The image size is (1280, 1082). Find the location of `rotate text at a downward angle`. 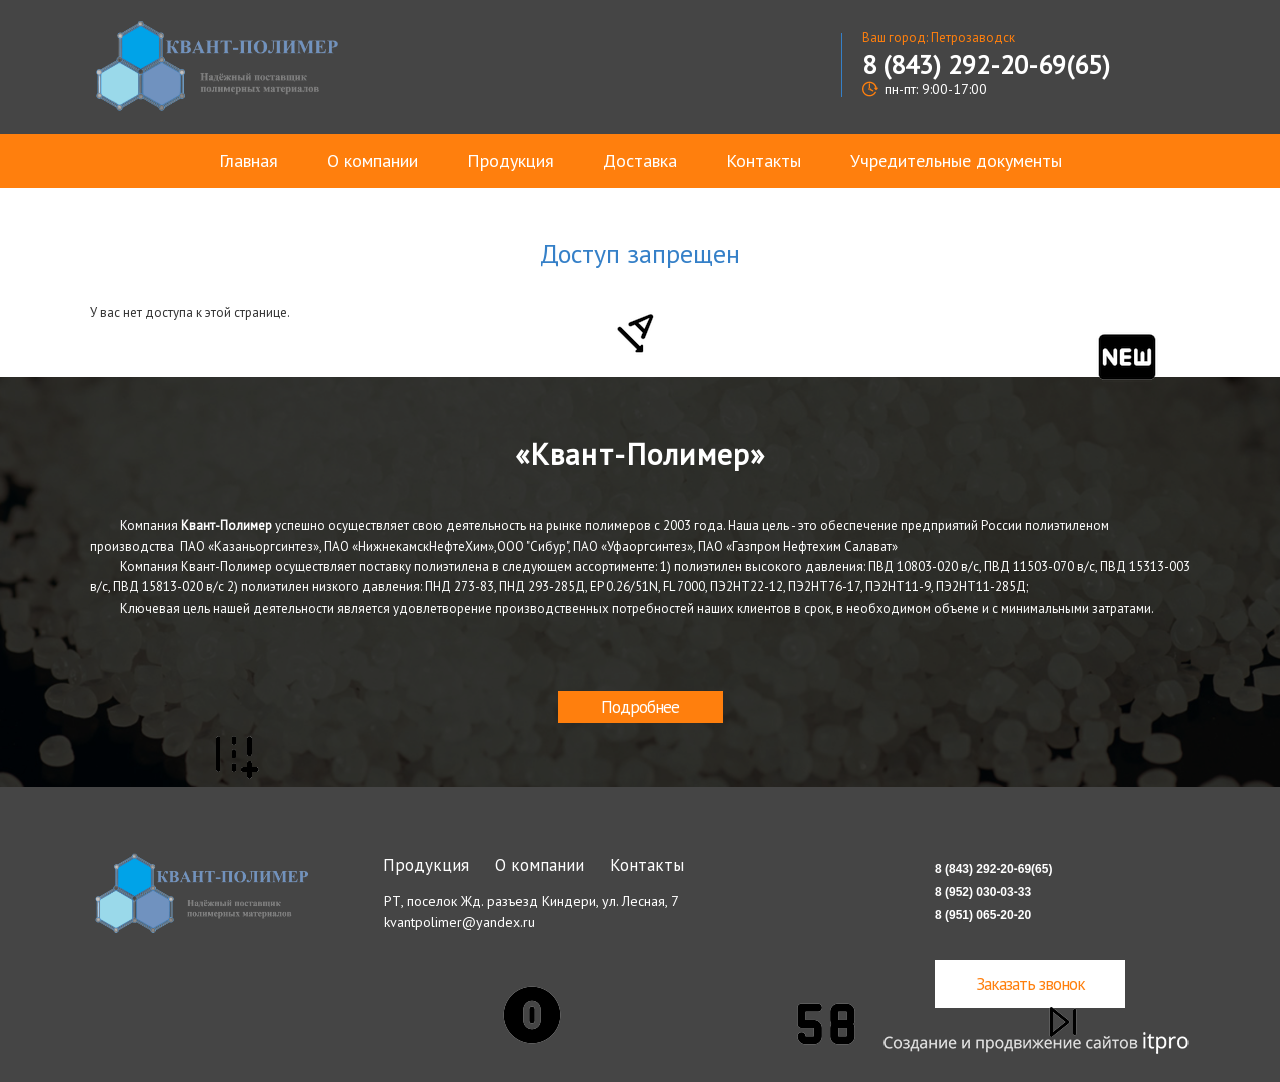

rotate text at a downward angle is located at coordinates (636, 332).